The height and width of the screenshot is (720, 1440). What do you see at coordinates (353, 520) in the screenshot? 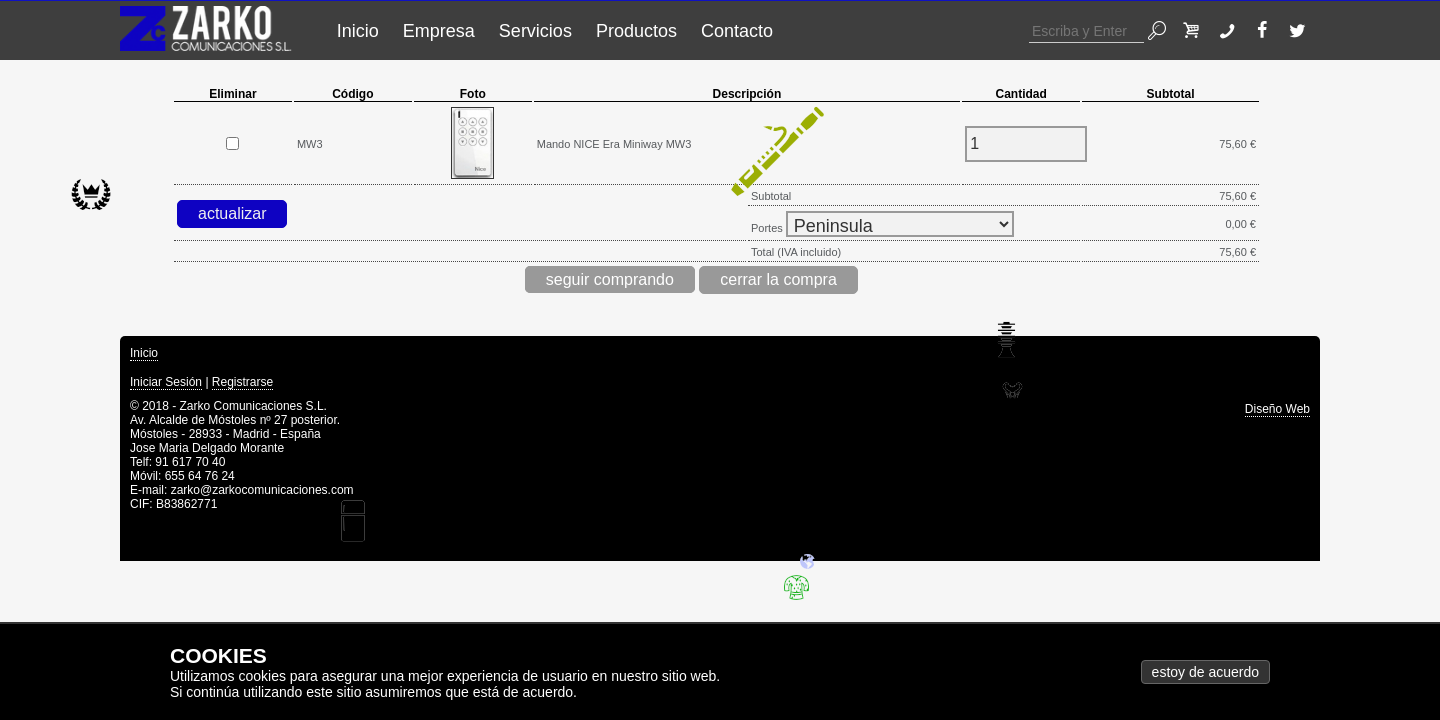
I see `access kitchen or food storage settings` at bounding box center [353, 520].